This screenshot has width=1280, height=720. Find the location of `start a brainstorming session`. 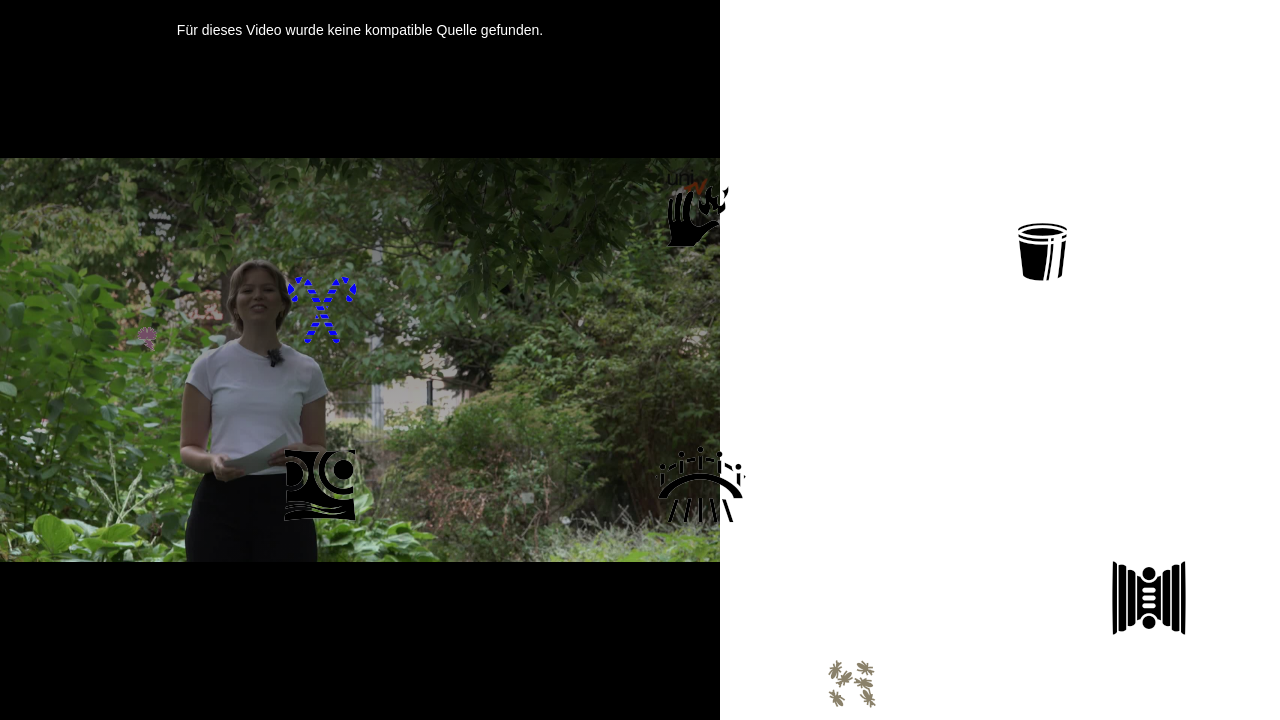

start a brainstorming session is located at coordinates (147, 339).